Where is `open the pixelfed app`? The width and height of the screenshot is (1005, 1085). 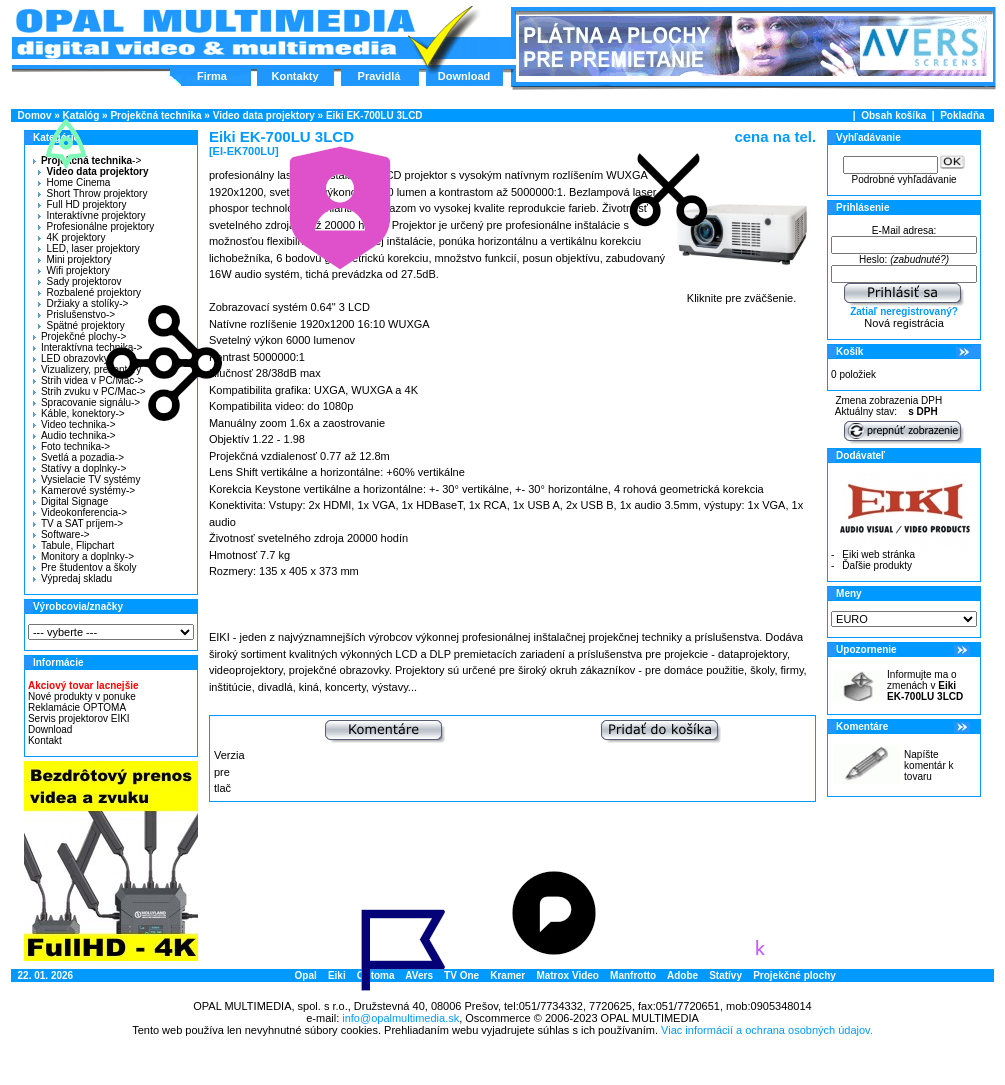
open the pixelfed app is located at coordinates (554, 913).